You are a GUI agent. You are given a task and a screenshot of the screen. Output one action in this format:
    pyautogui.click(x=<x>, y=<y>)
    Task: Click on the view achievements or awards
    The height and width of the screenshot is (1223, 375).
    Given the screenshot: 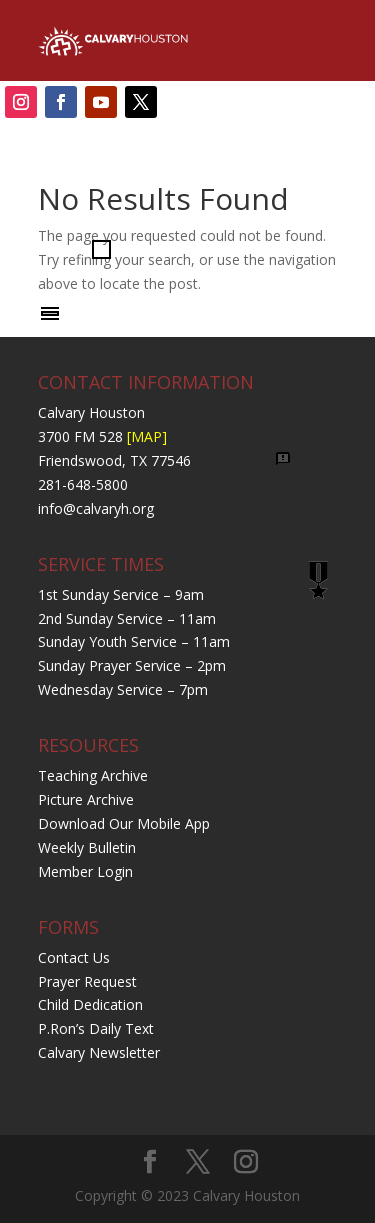 What is the action you would take?
    pyautogui.click(x=318, y=580)
    